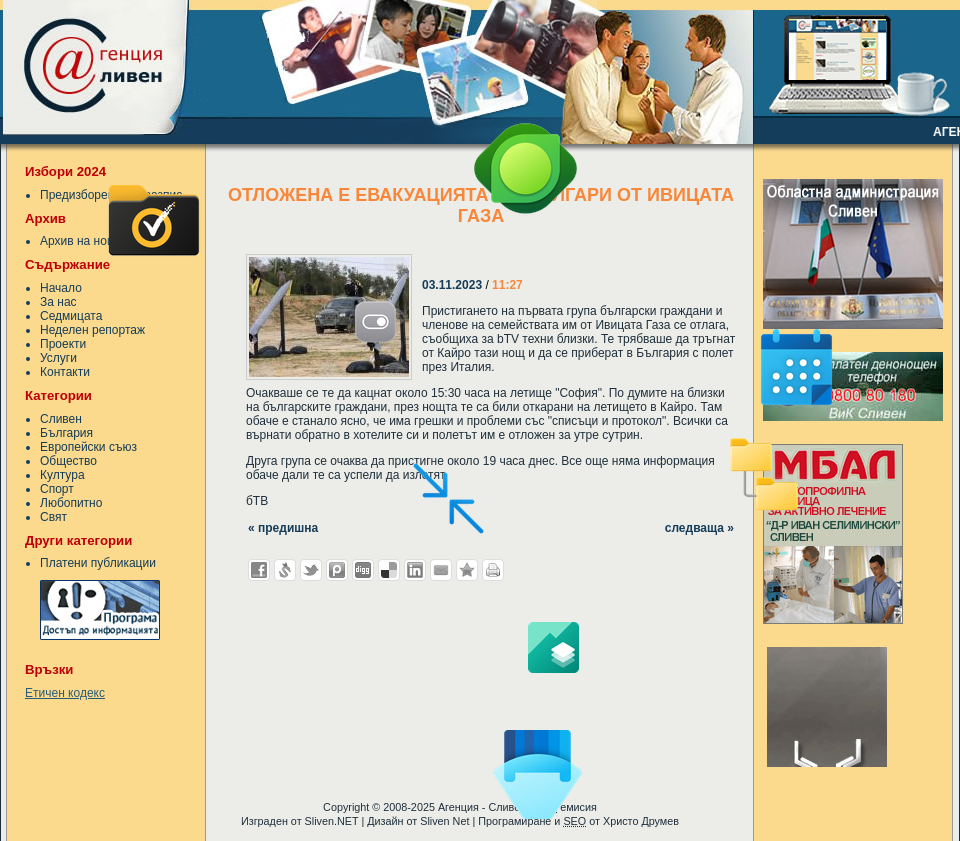  What do you see at coordinates (375, 322) in the screenshot?
I see `access zoom accessibility settings` at bounding box center [375, 322].